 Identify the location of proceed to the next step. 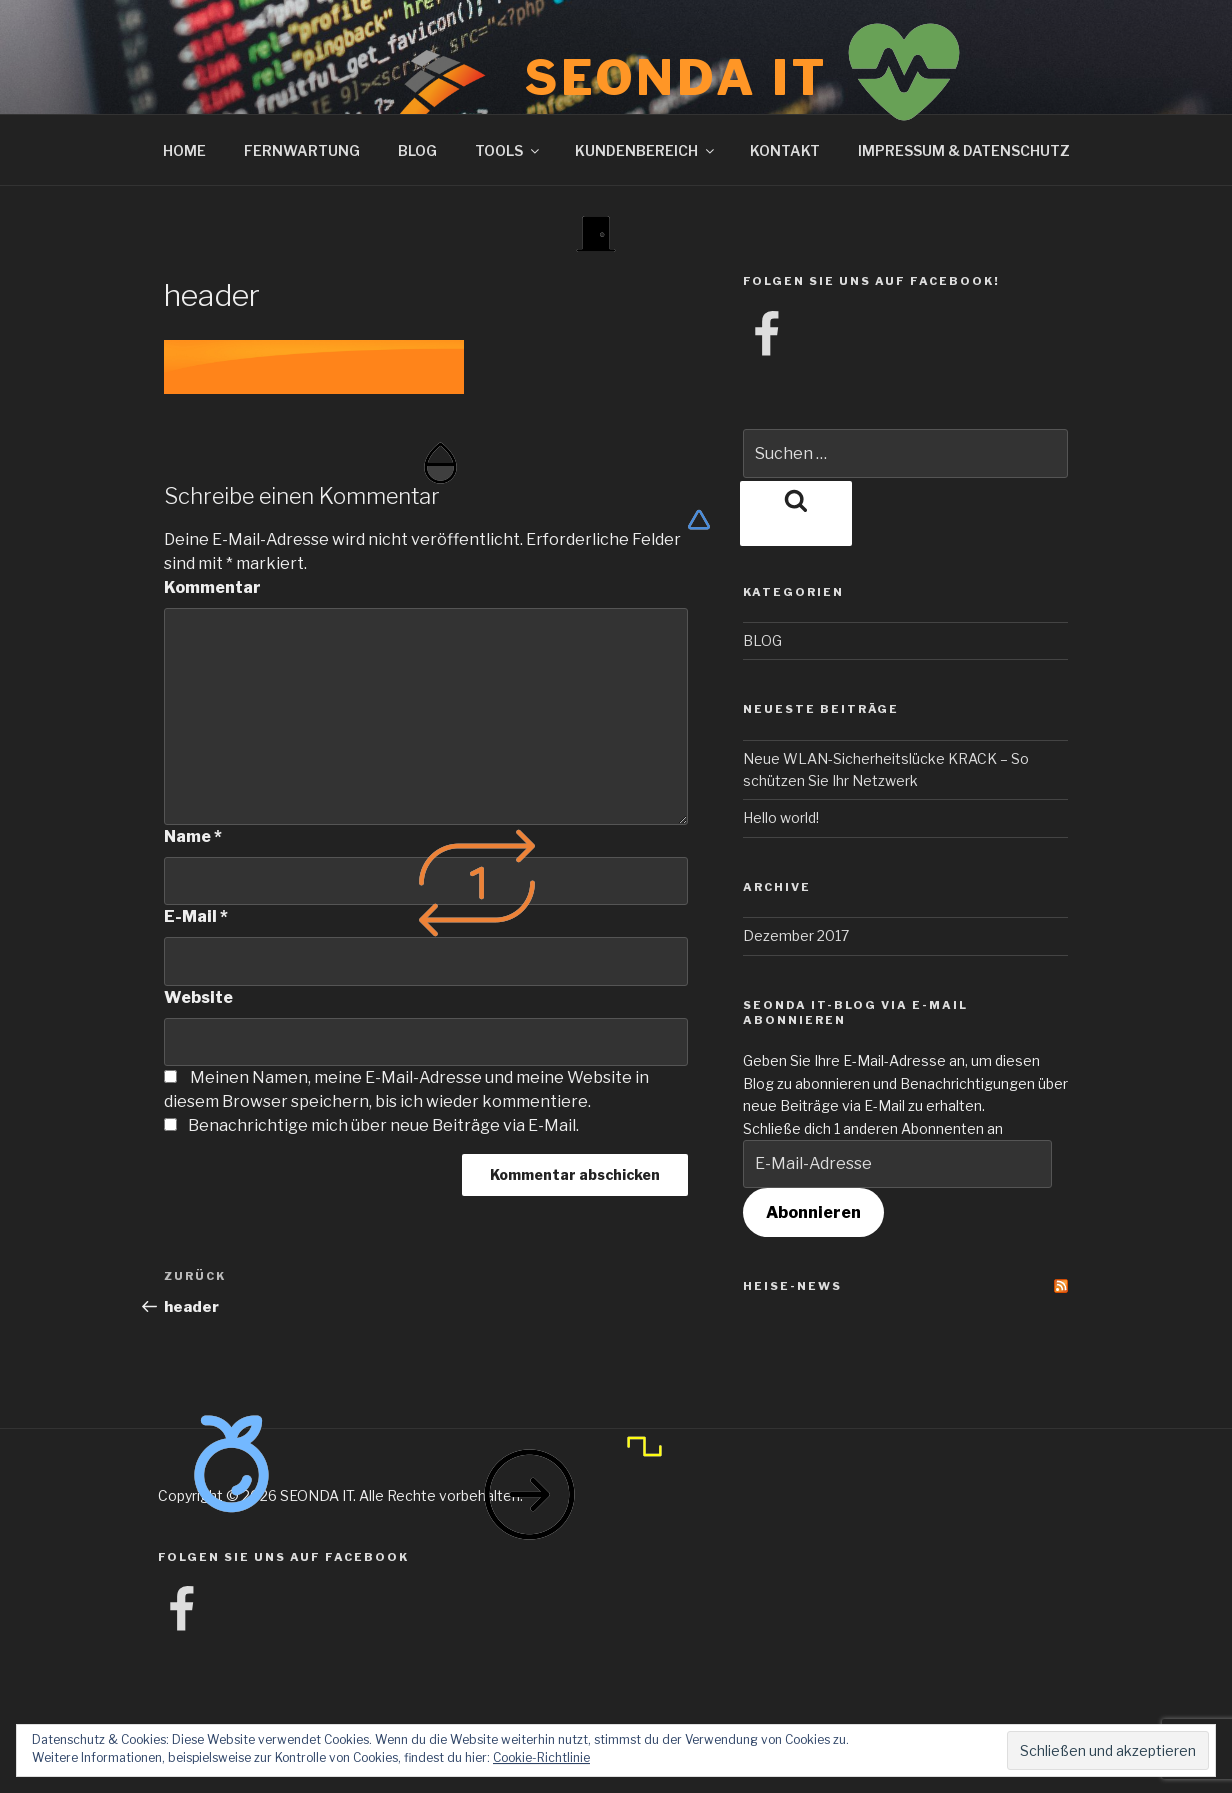
(529, 1494).